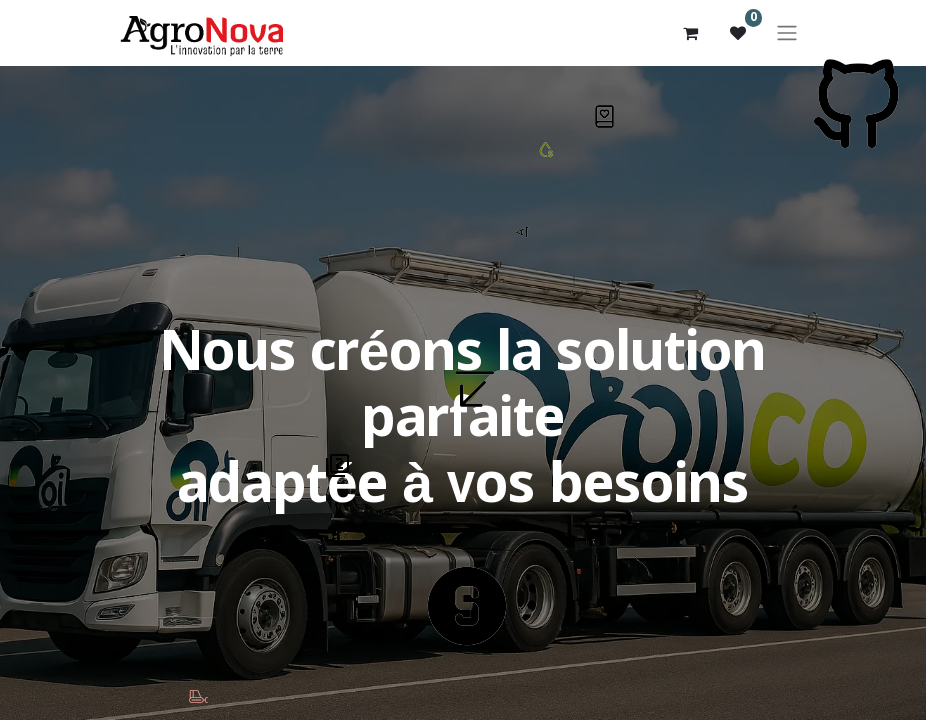 The width and height of the screenshot is (926, 720). Describe the element at coordinates (858, 103) in the screenshot. I see `view project on github` at that location.